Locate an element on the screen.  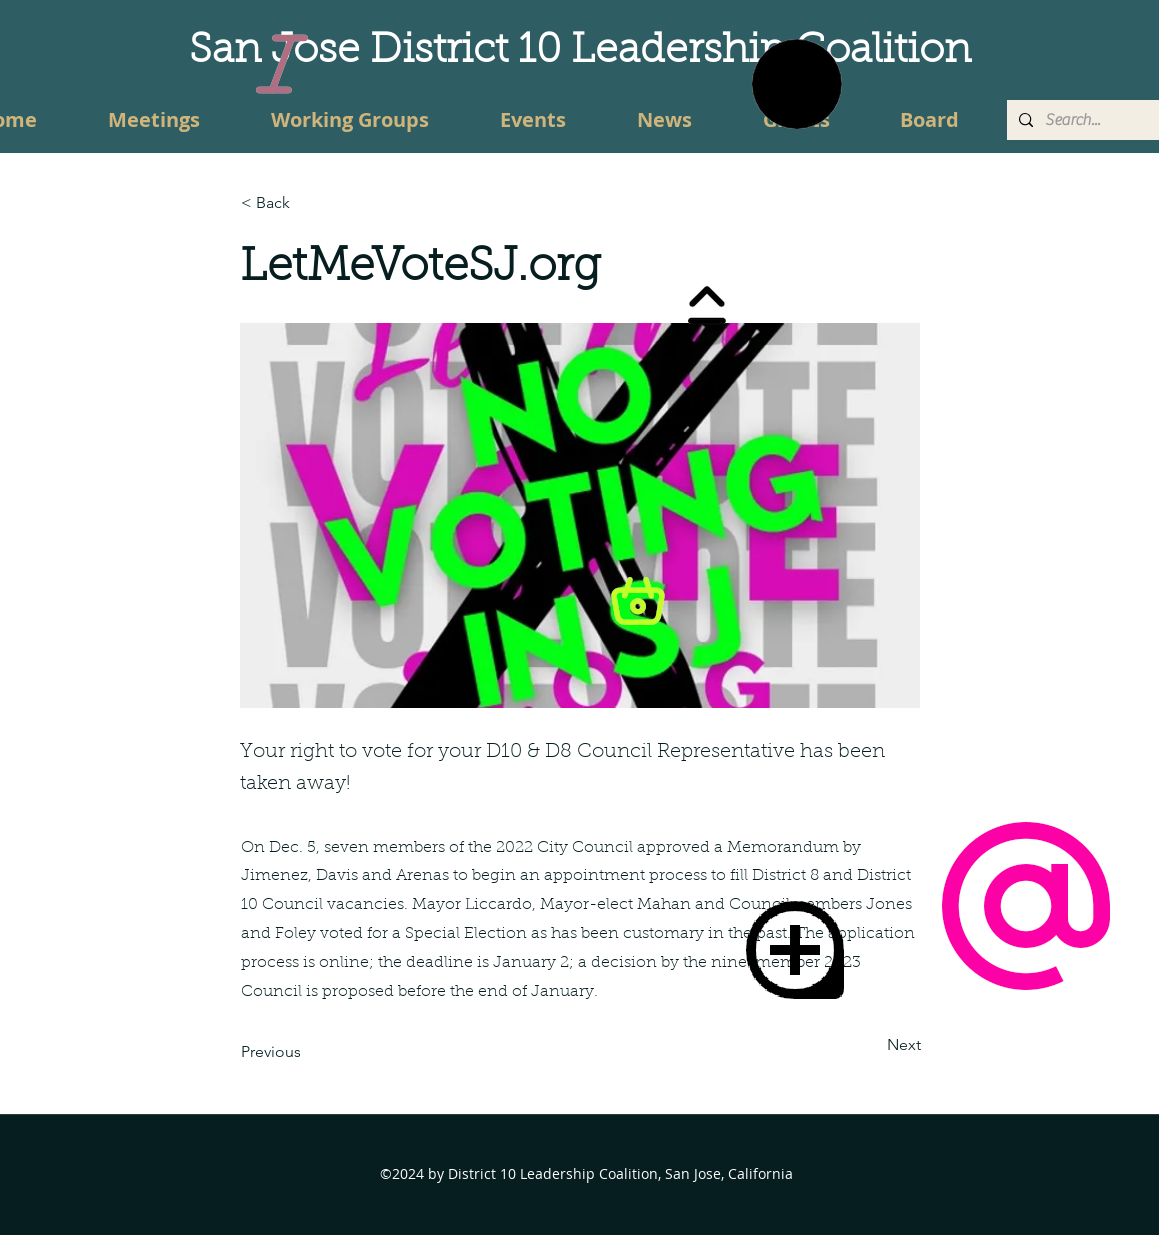
mention a user in a post or comment is located at coordinates (1026, 906).